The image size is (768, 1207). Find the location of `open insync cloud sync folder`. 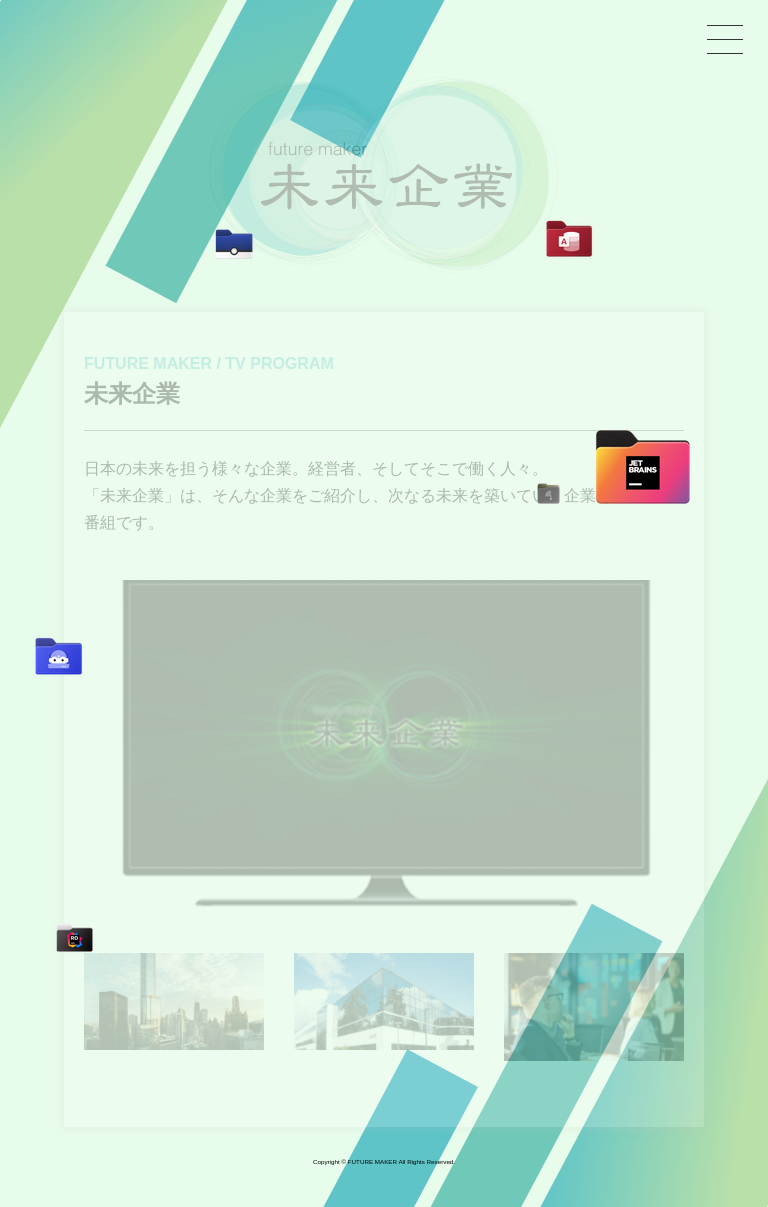

open insync cloud sync folder is located at coordinates (548, 493).